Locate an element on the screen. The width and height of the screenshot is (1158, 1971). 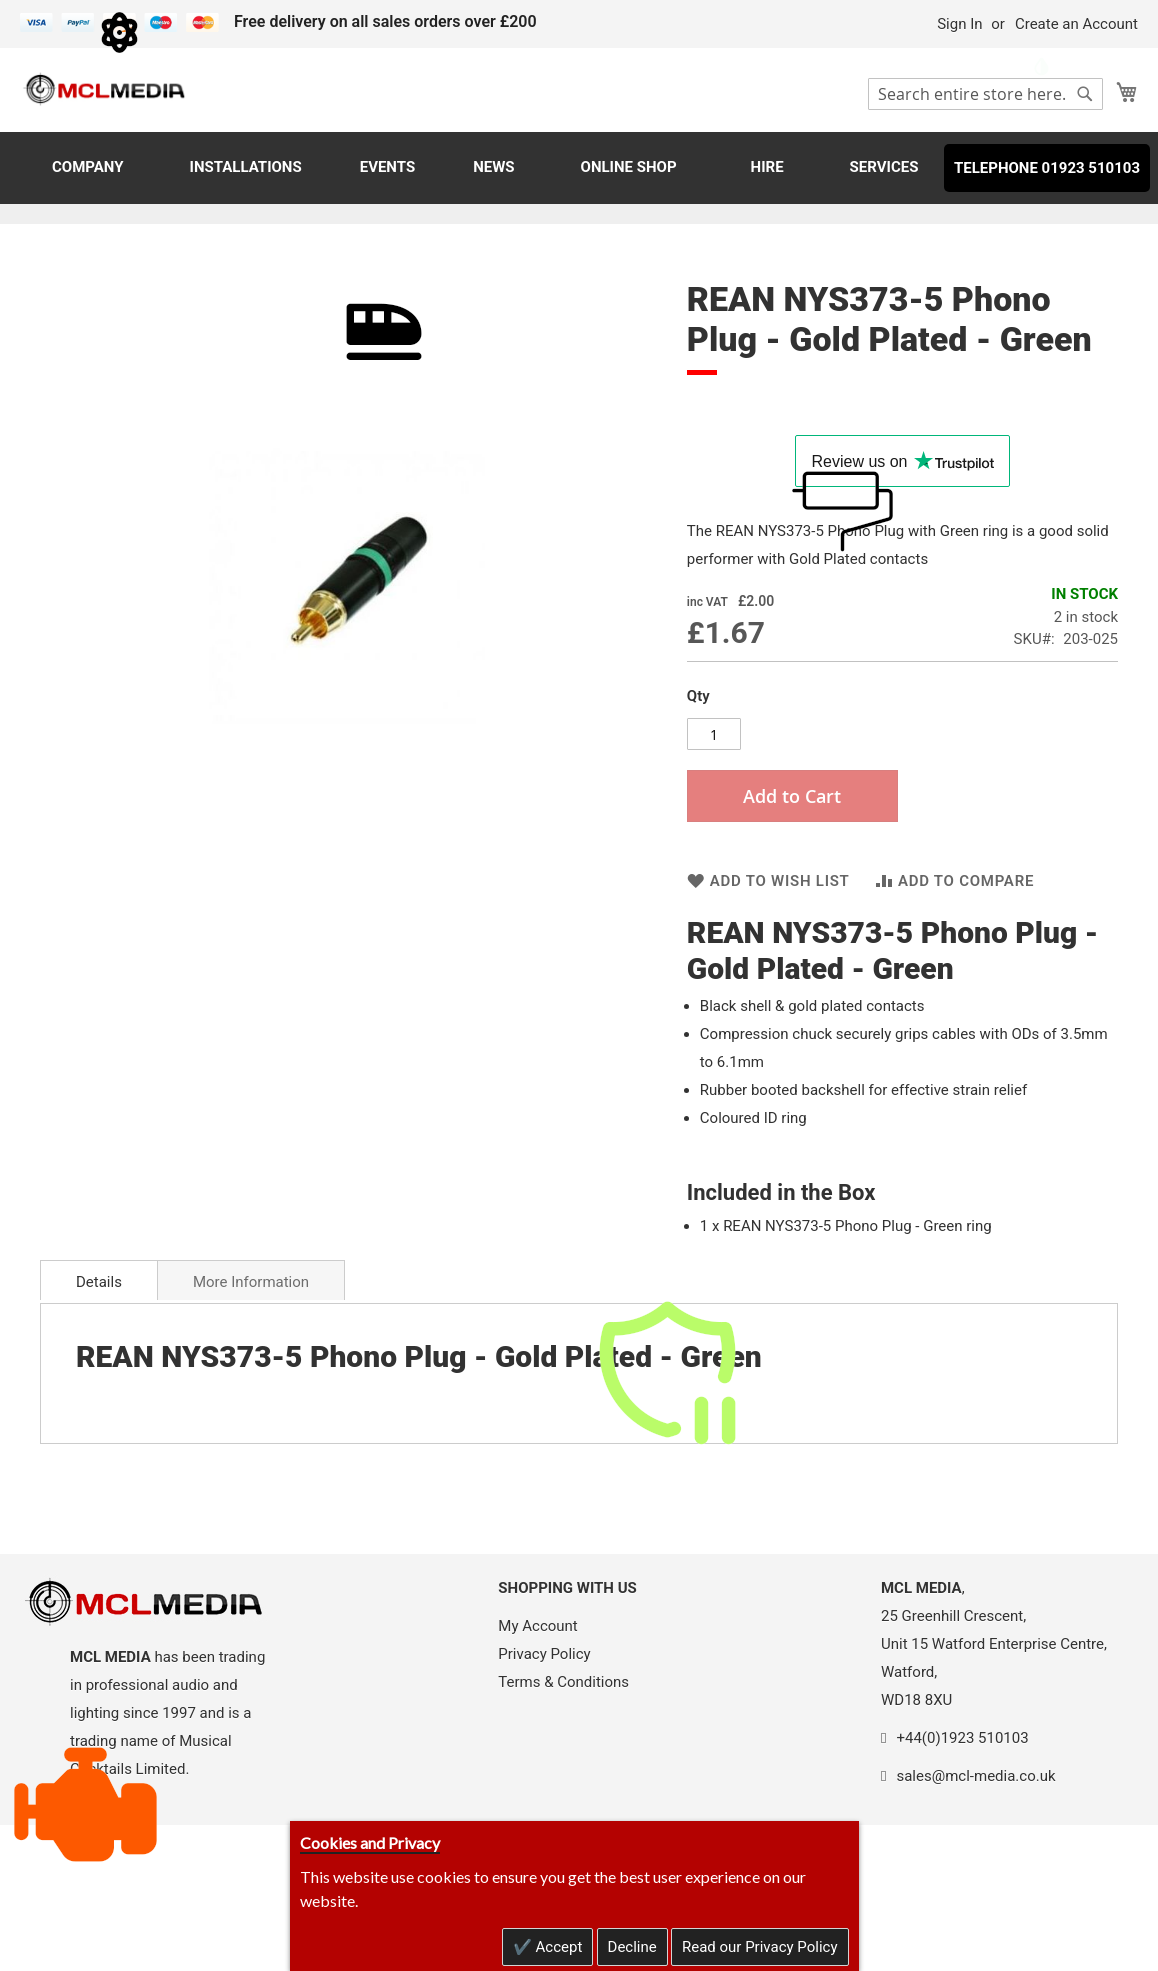
view train schedules or rail services is located at coordinates (384, 330).